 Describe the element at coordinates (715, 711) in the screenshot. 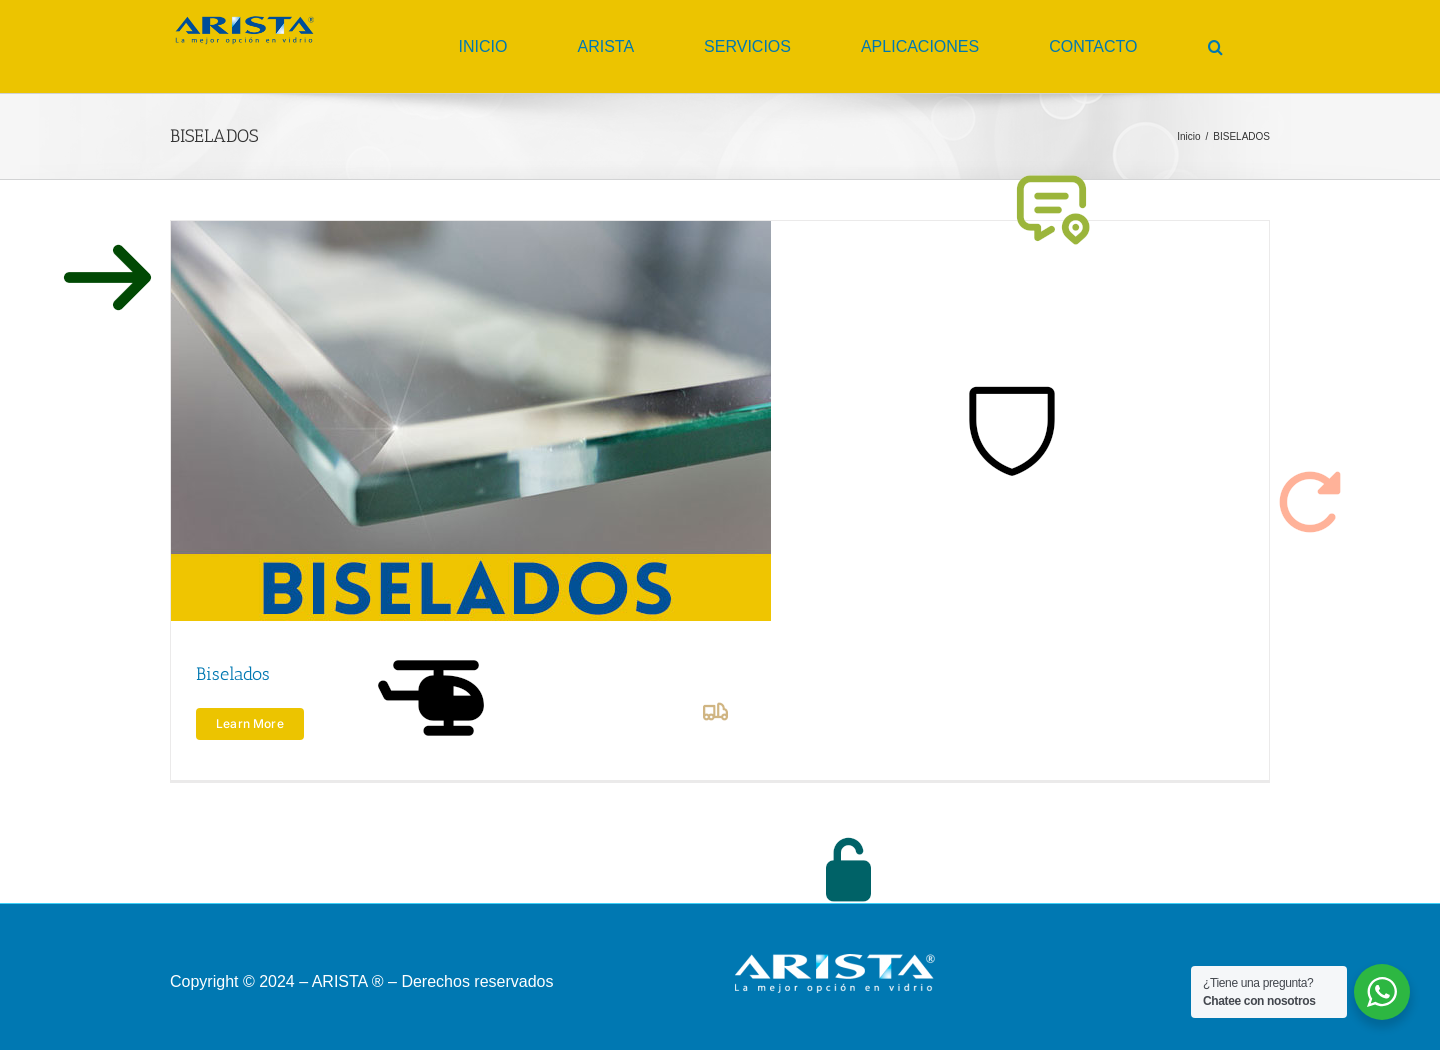

I see `track shipping or delivery status` at that location.